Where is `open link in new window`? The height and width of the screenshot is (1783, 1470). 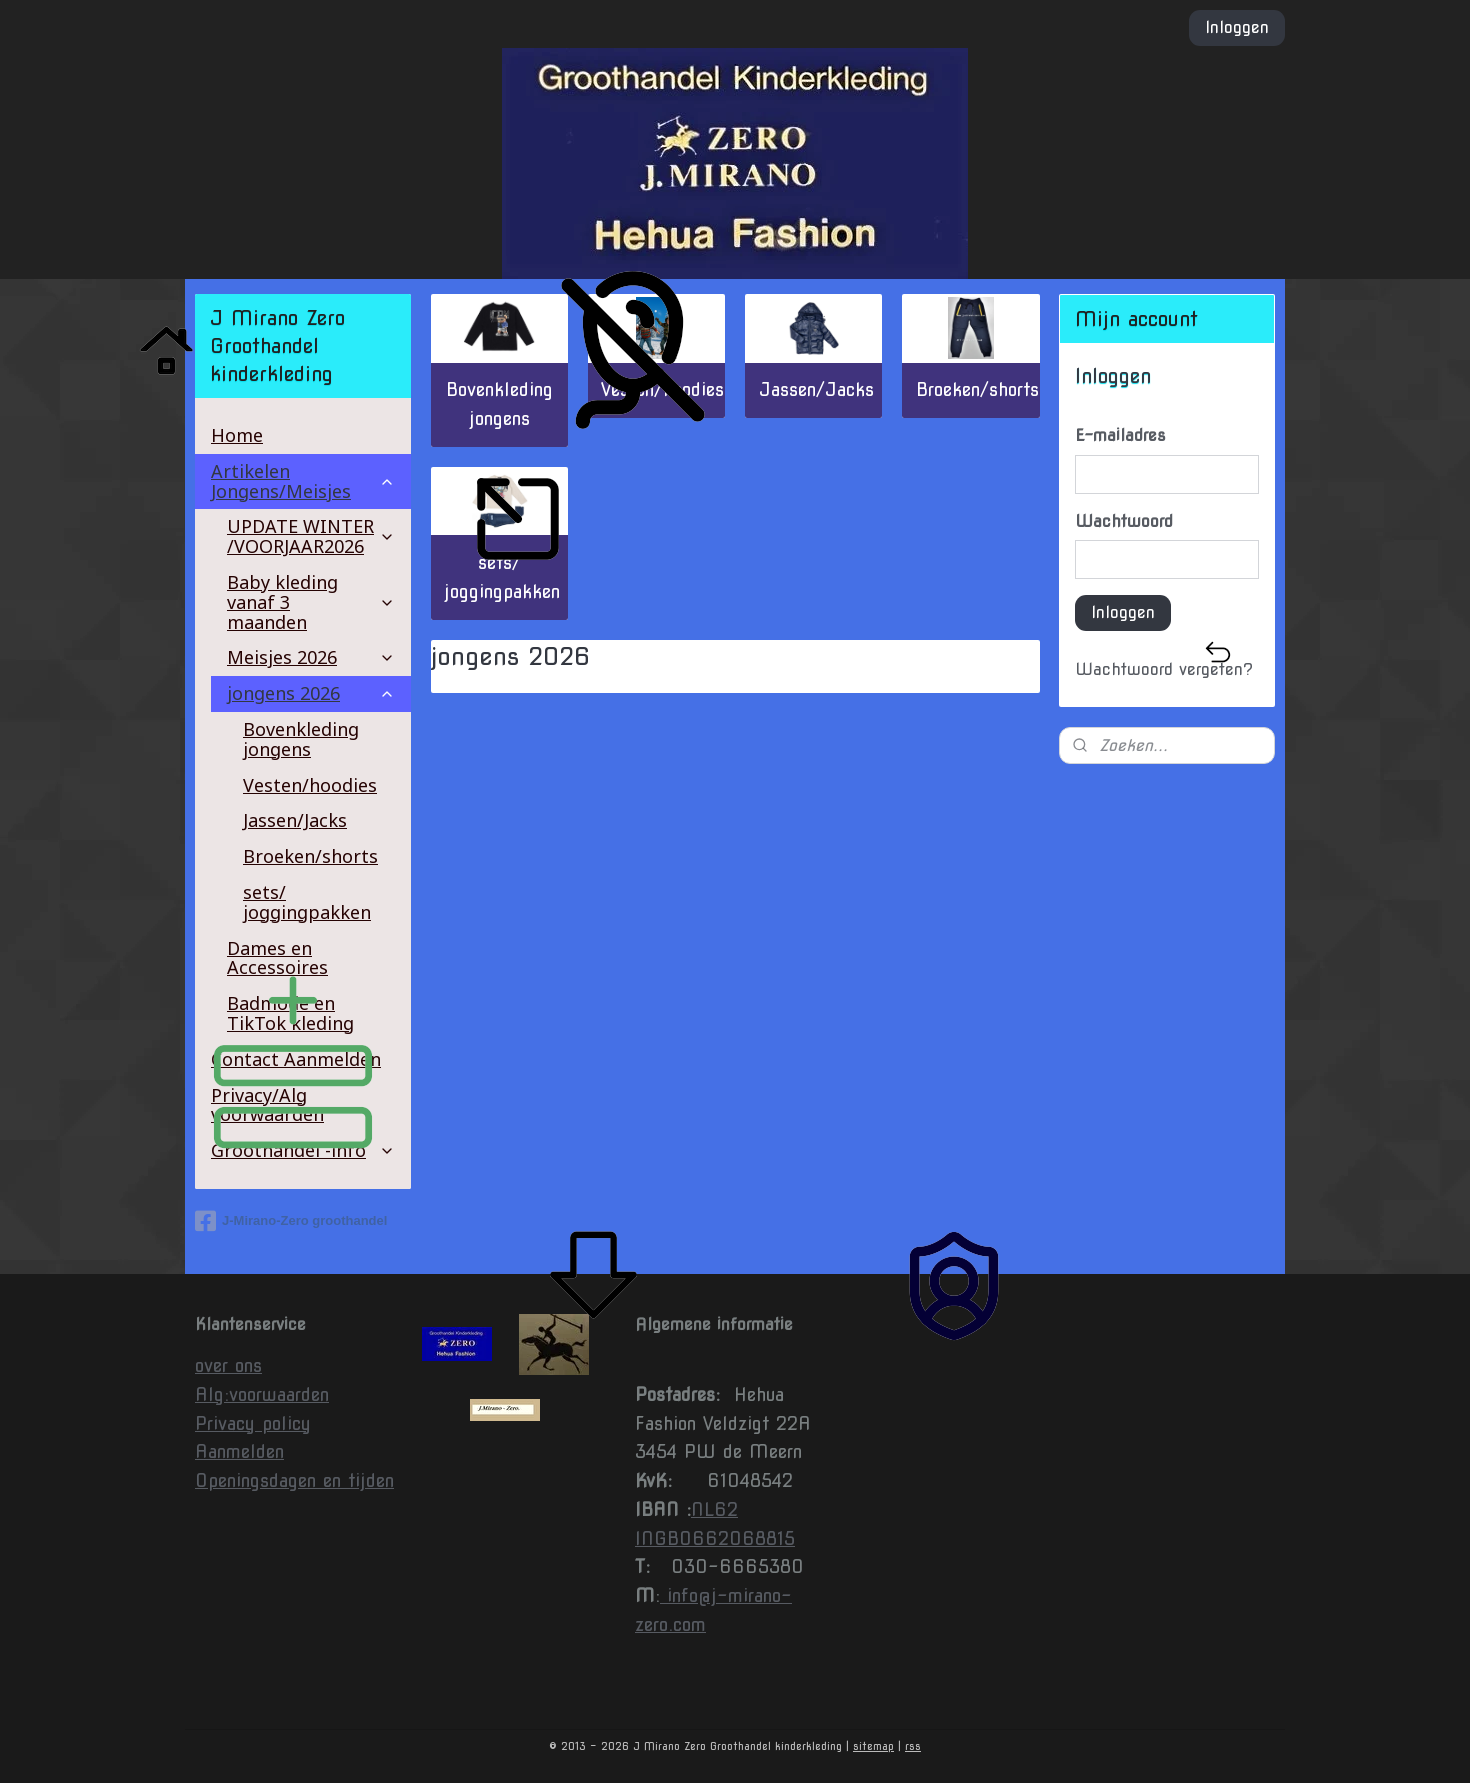 open link in new window is located at coordinates (518, 519).